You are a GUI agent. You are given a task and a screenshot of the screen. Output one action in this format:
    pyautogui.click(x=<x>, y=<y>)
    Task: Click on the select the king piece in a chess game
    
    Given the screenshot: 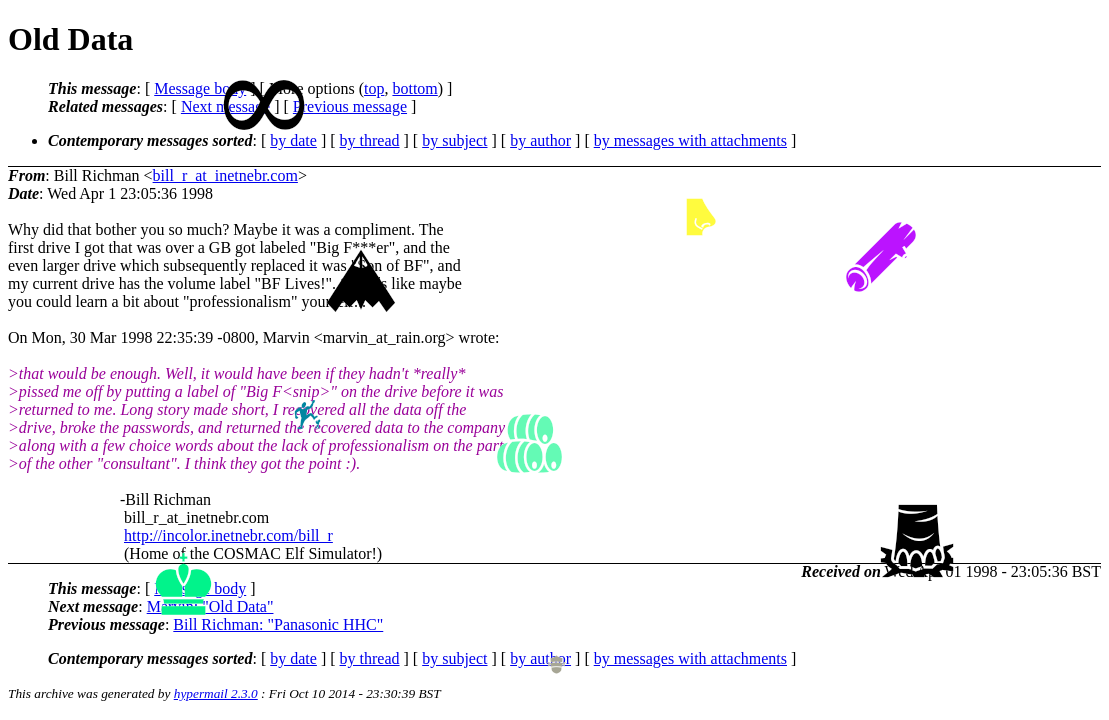 What is the action you would take?
    pyautogui.click(x=183, y=582)
    